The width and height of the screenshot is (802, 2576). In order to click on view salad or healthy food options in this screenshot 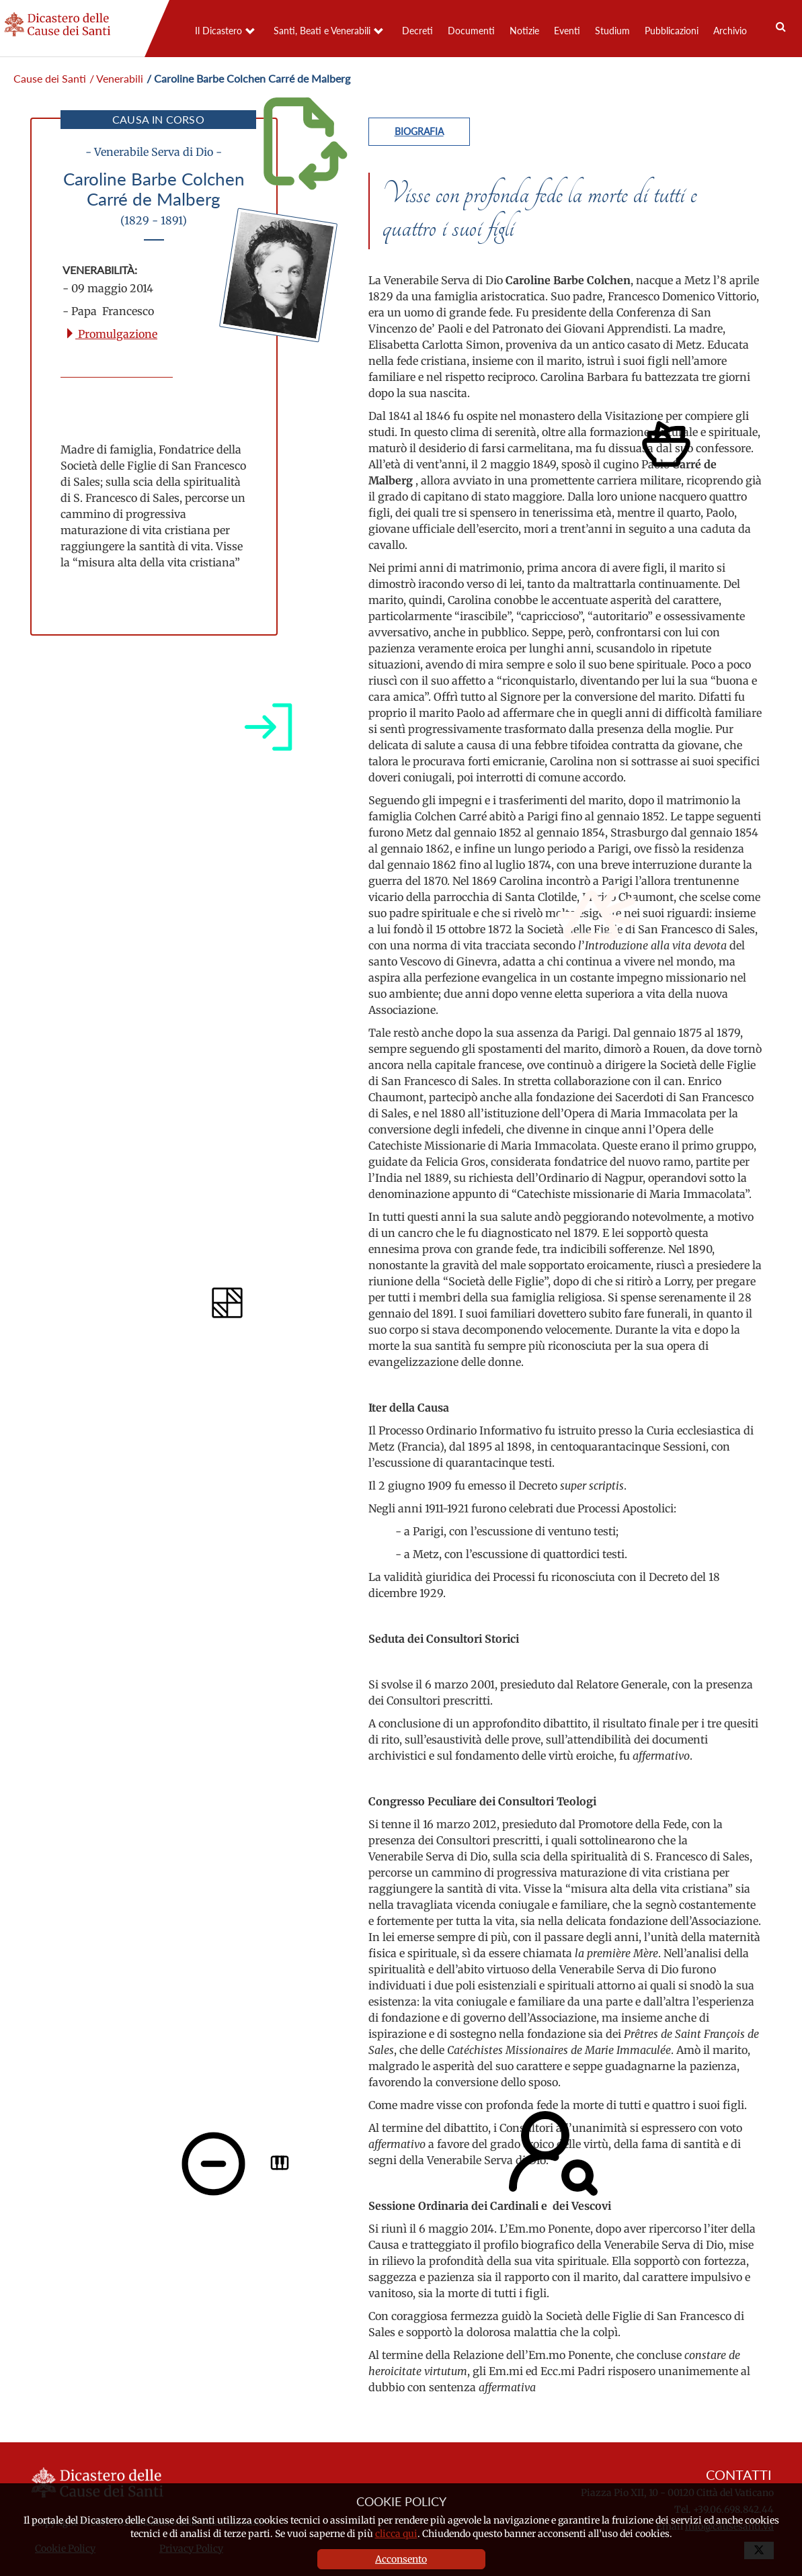, I will do `click(666, 443)`.